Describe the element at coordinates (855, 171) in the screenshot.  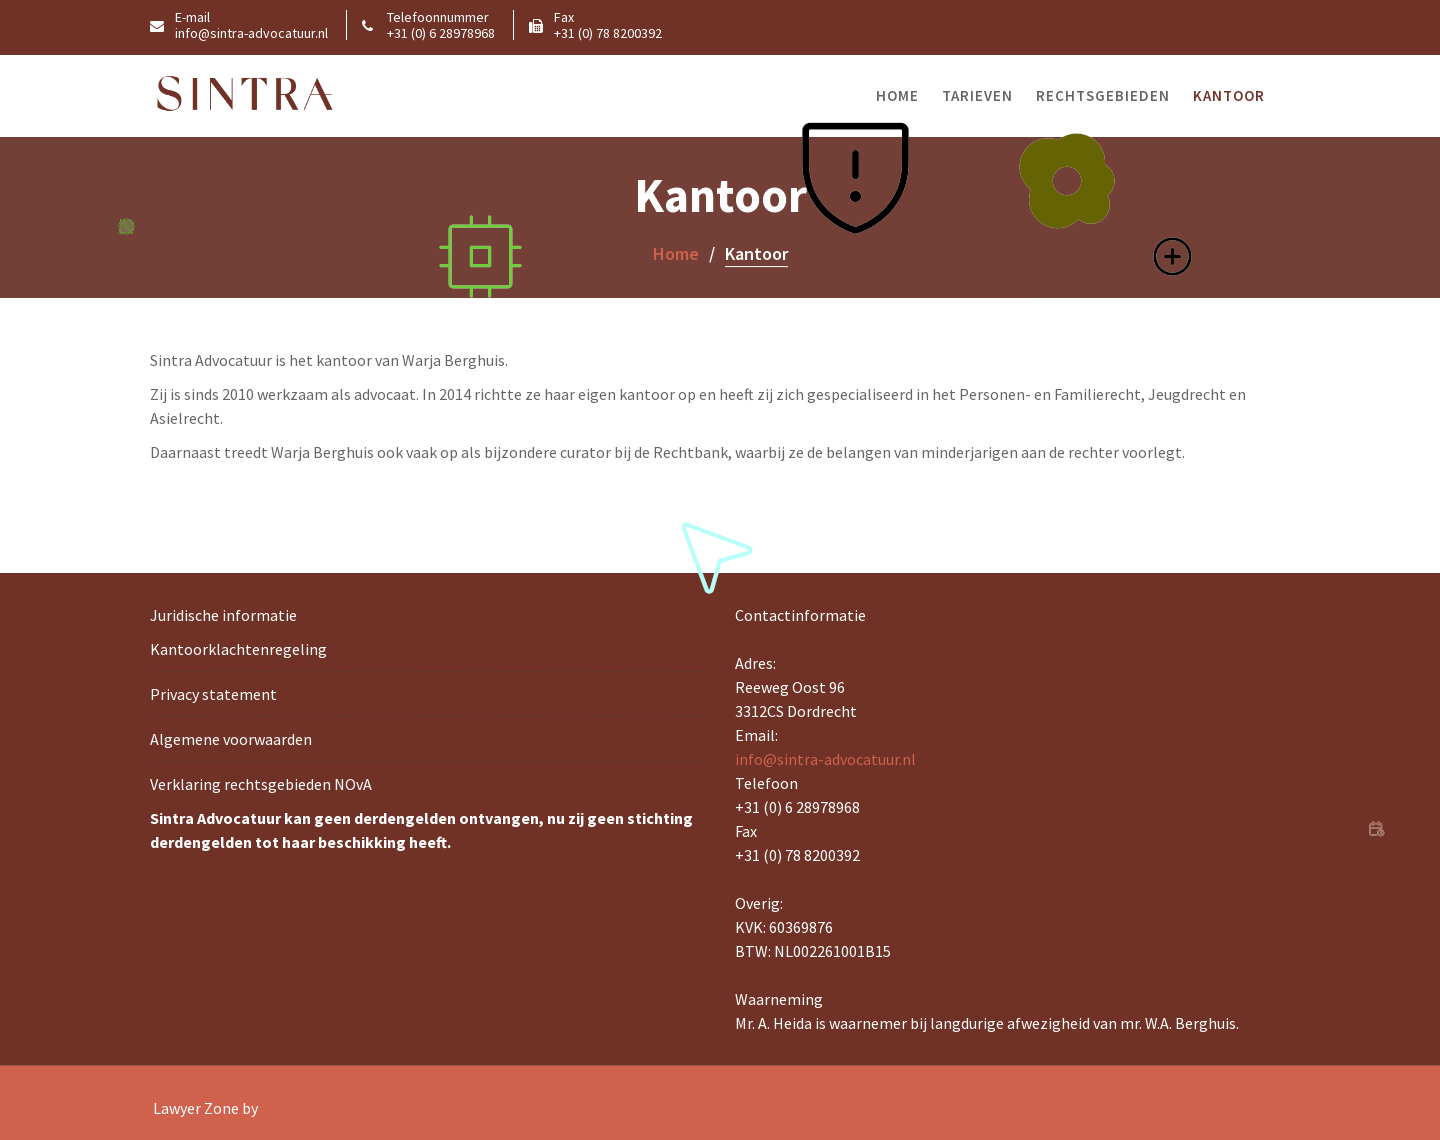
I see `security warning or potential threat detected` at that location.